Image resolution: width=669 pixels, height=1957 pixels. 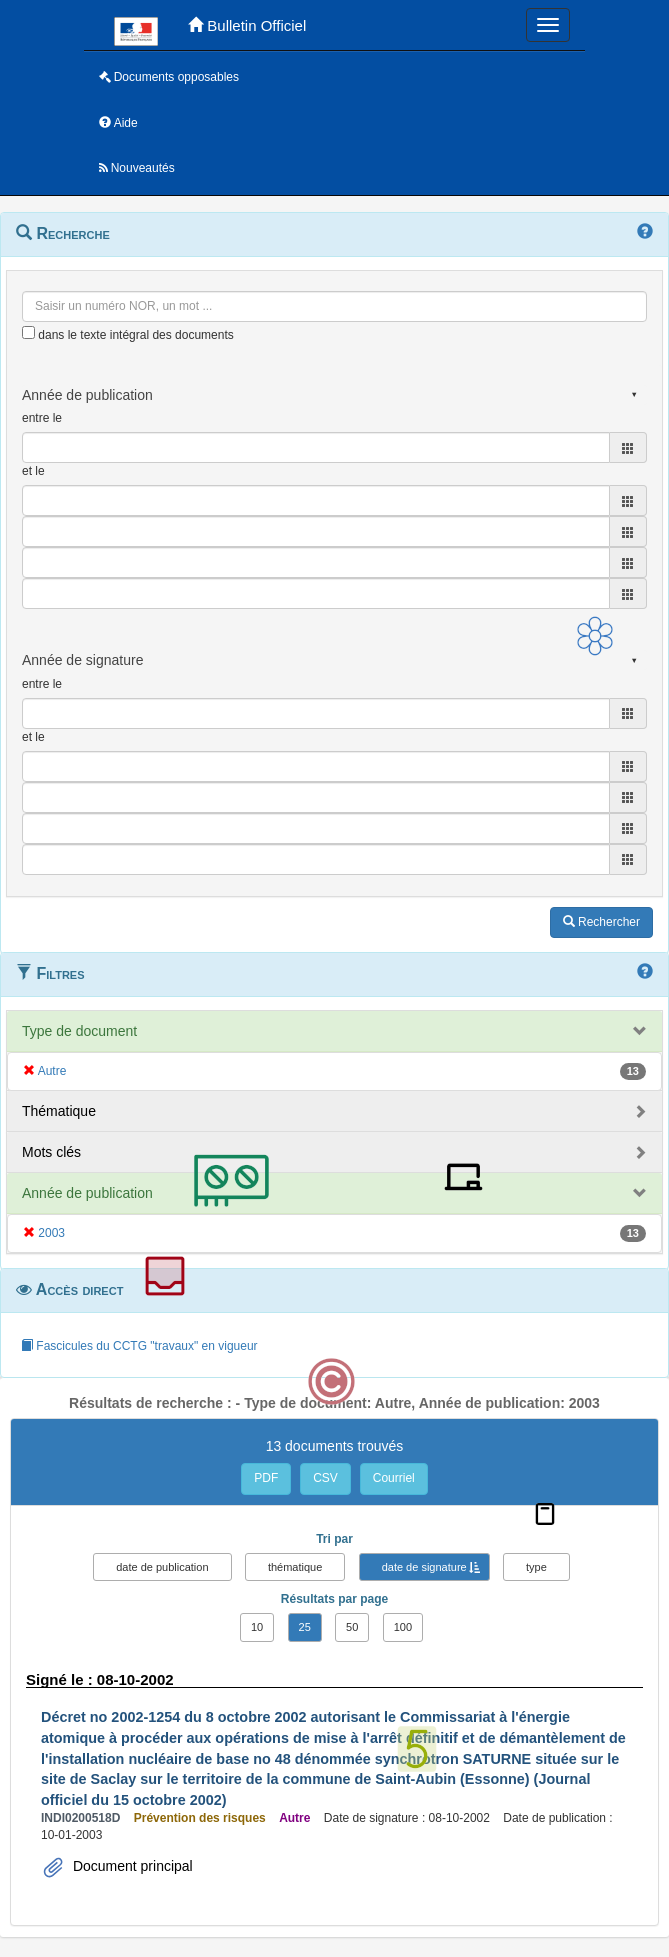 I want to click on indicates the number five in a sequence or list, so click(x=417, y=1749).